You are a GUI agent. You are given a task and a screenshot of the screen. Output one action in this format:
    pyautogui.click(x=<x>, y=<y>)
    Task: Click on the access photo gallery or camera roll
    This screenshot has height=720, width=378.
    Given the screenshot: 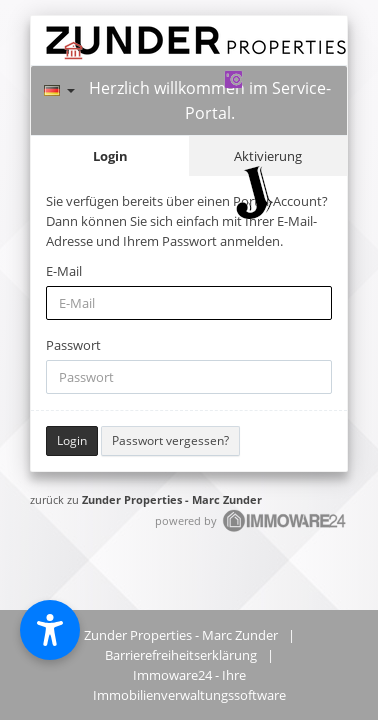 What is the action you would take?
    pyautogui.click(x=233, y=79)
    